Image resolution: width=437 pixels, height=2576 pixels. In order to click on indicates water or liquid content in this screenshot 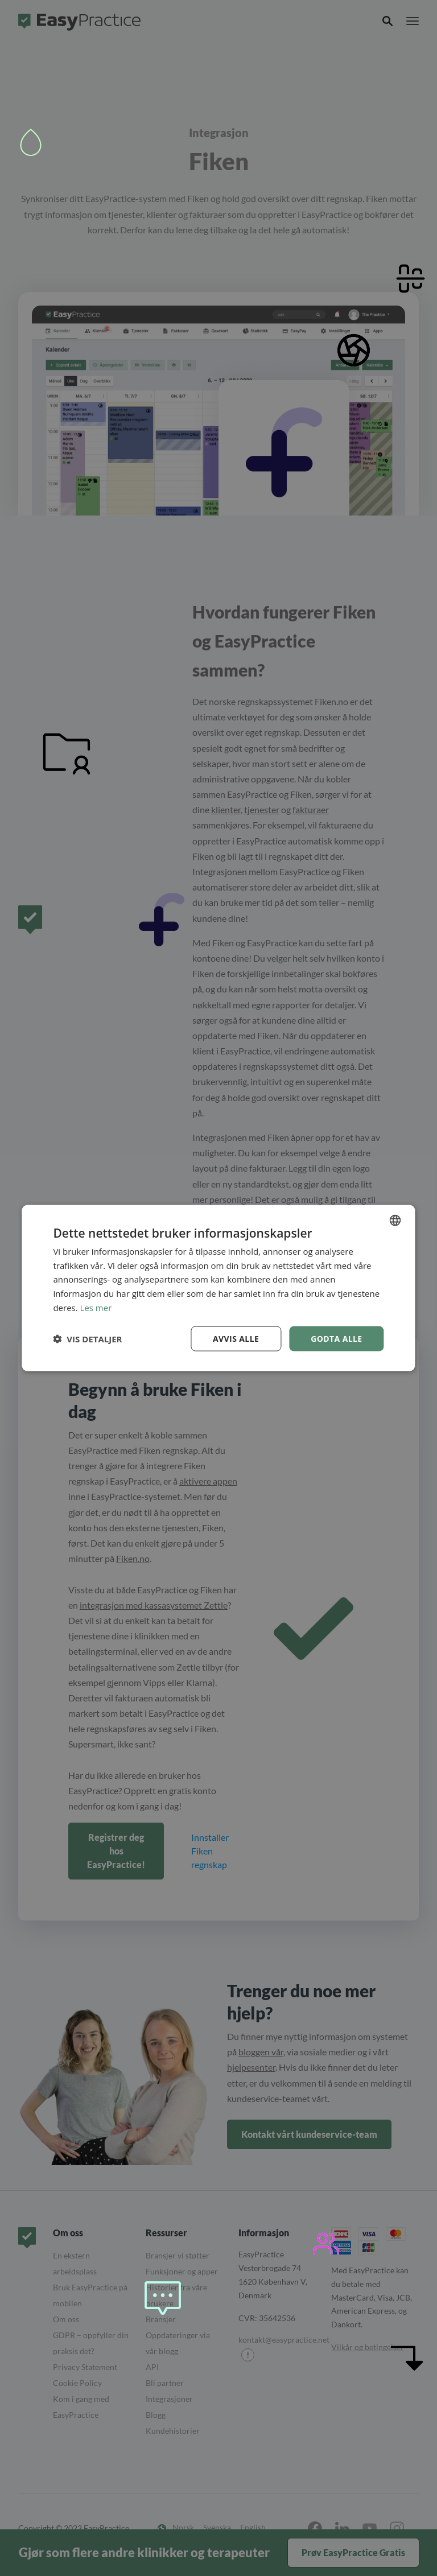, I will do `click(31, 143)`.